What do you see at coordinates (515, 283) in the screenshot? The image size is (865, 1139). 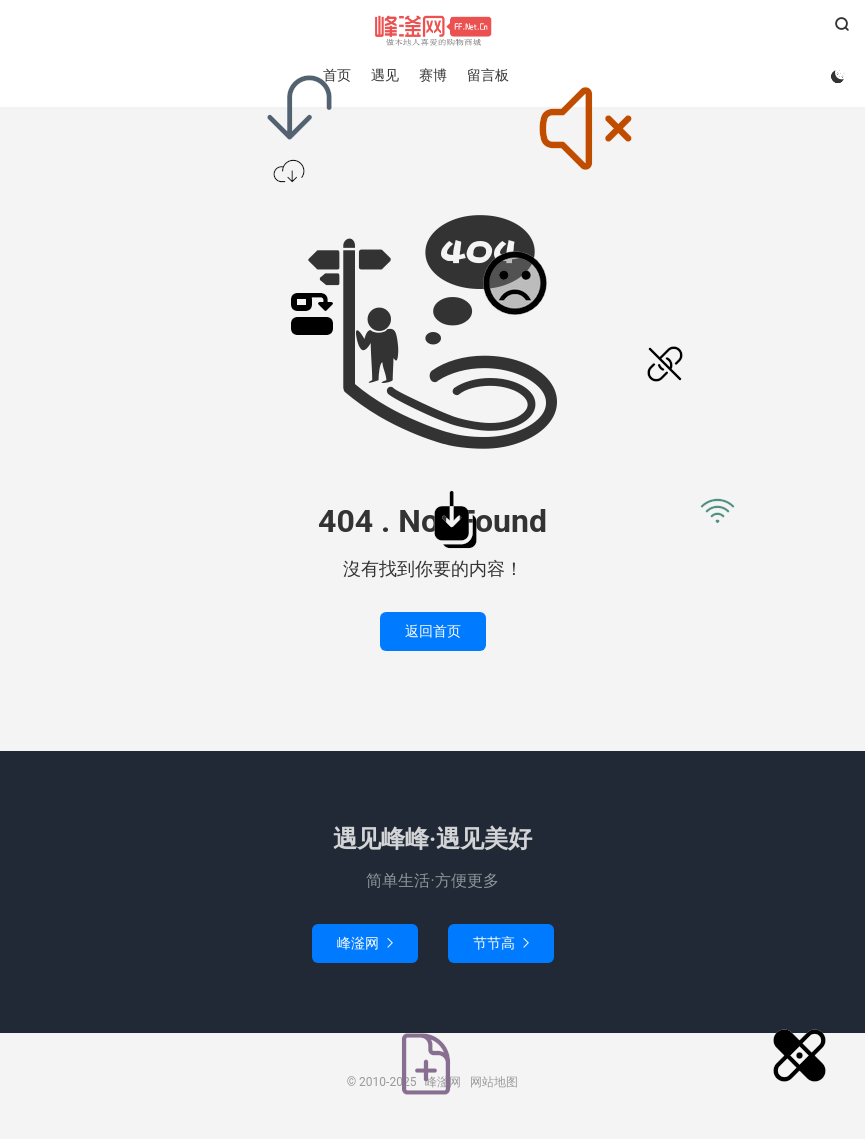 I see `rate your experience as negative` at bounding box center [515, 283].